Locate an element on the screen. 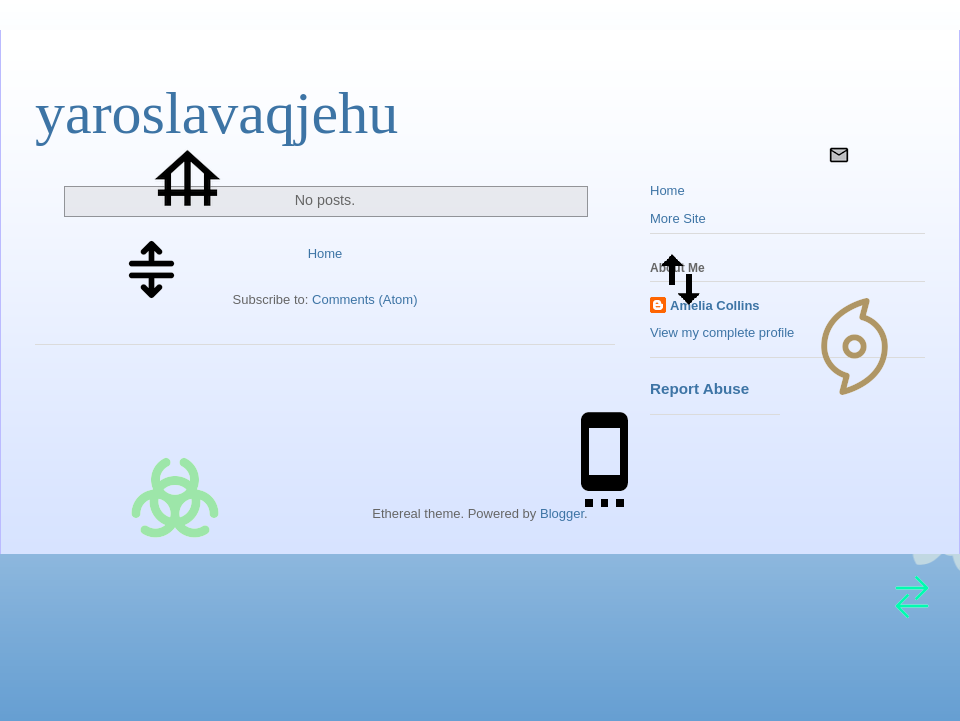 This screenshot has width=960, height=721. import or export data is located at coordinates (680, 279).